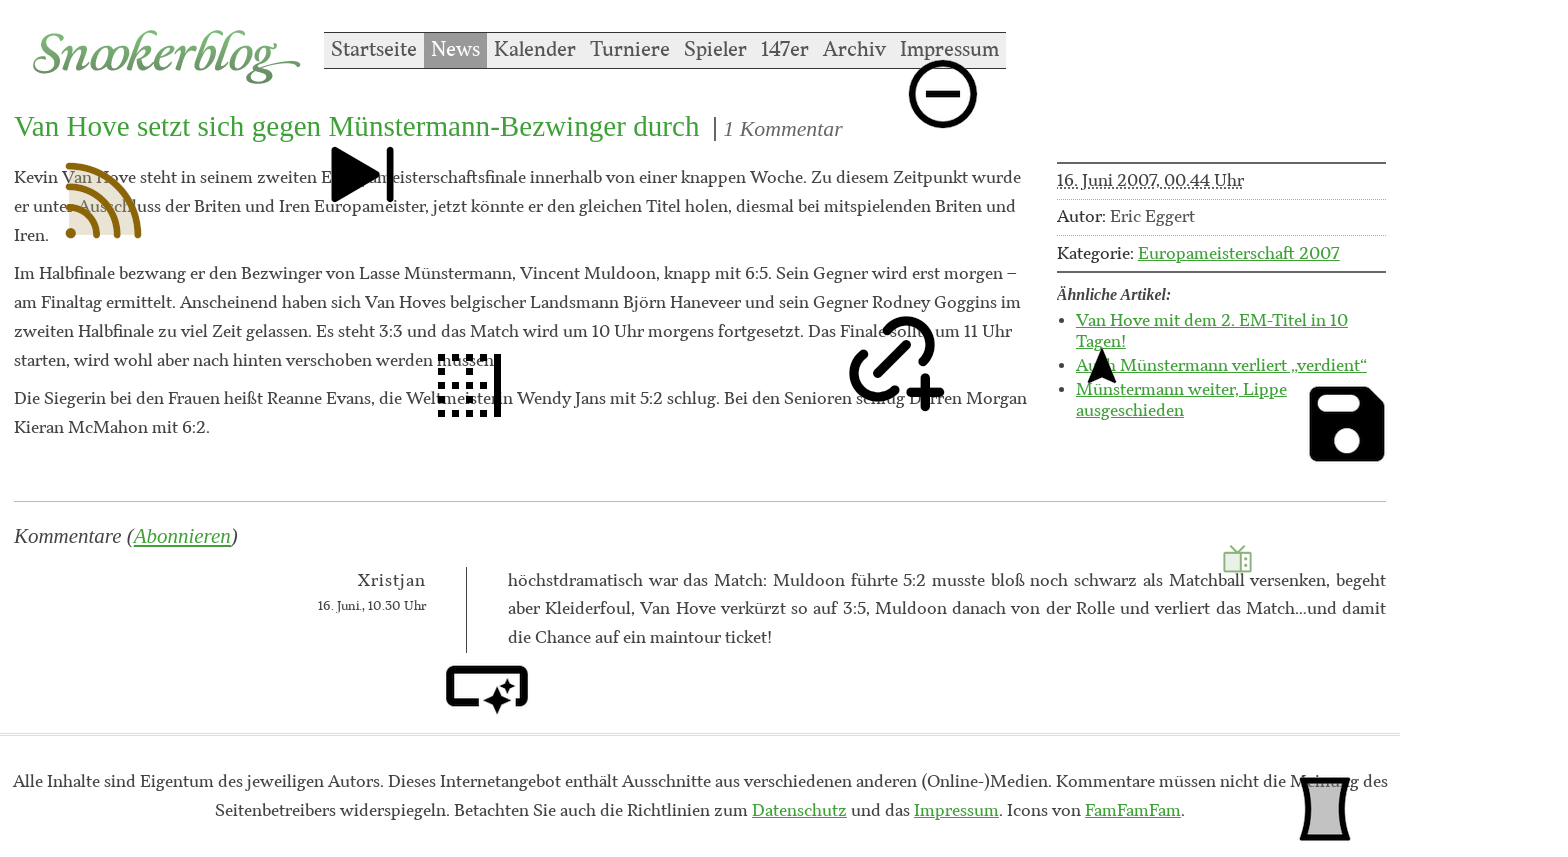 This screenshot has width=1568, height=857. What do you see at coordinates (362, 174) in the screenshot?
I see `skip to the next track` at bounding box center [362, 174].